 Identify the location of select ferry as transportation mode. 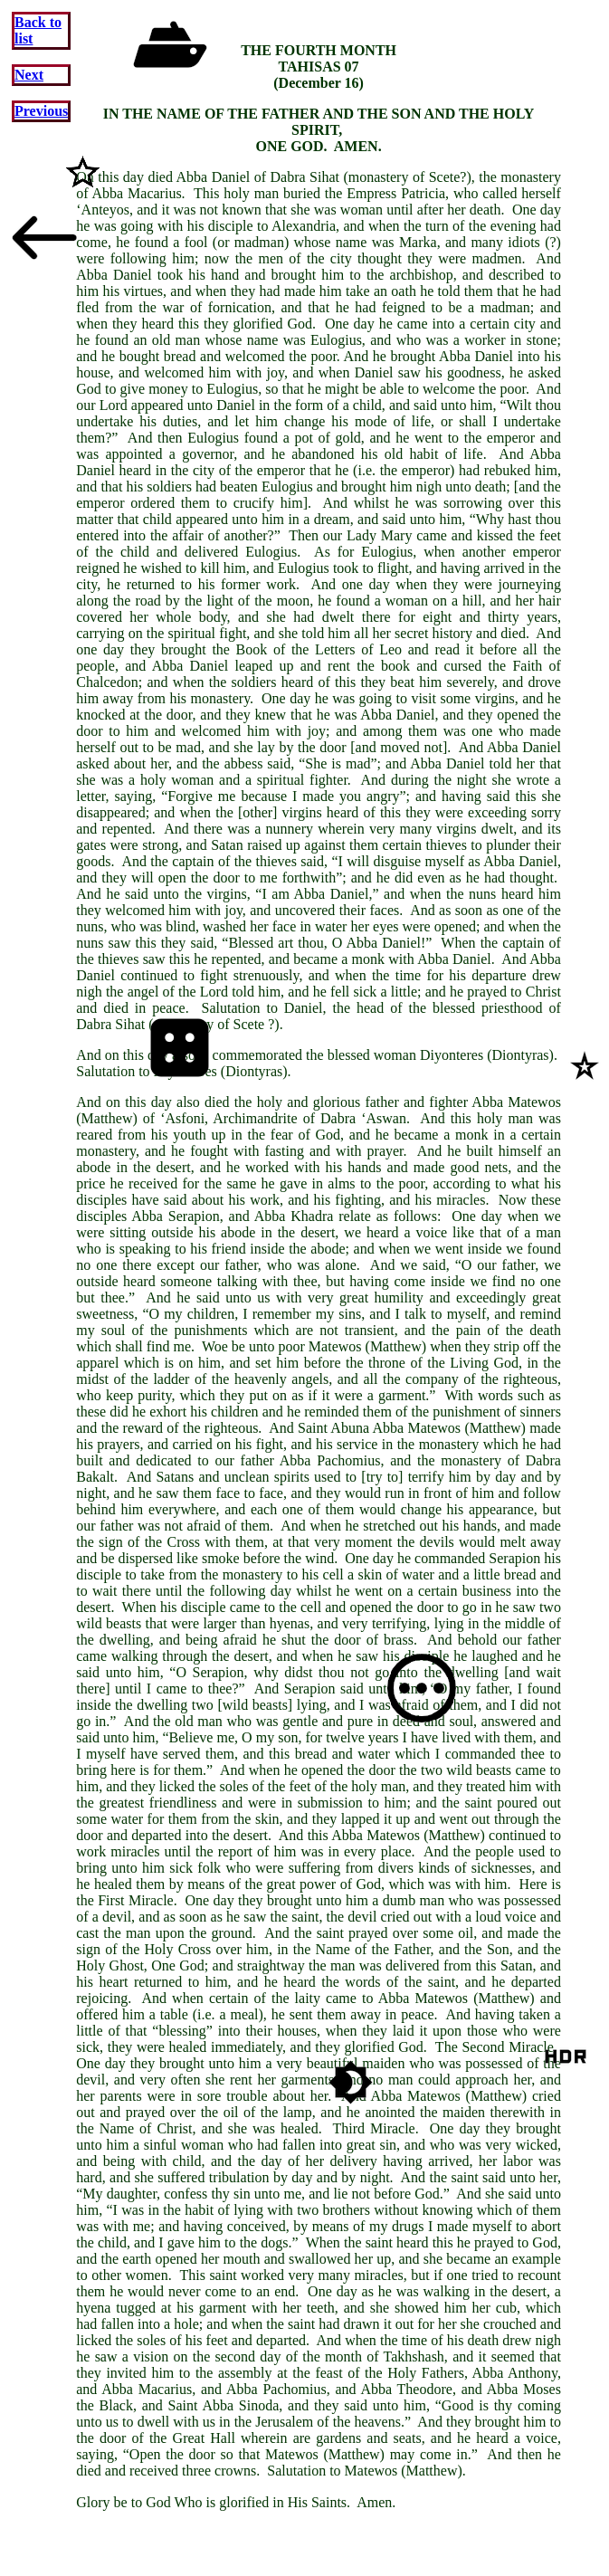
(170, 44).